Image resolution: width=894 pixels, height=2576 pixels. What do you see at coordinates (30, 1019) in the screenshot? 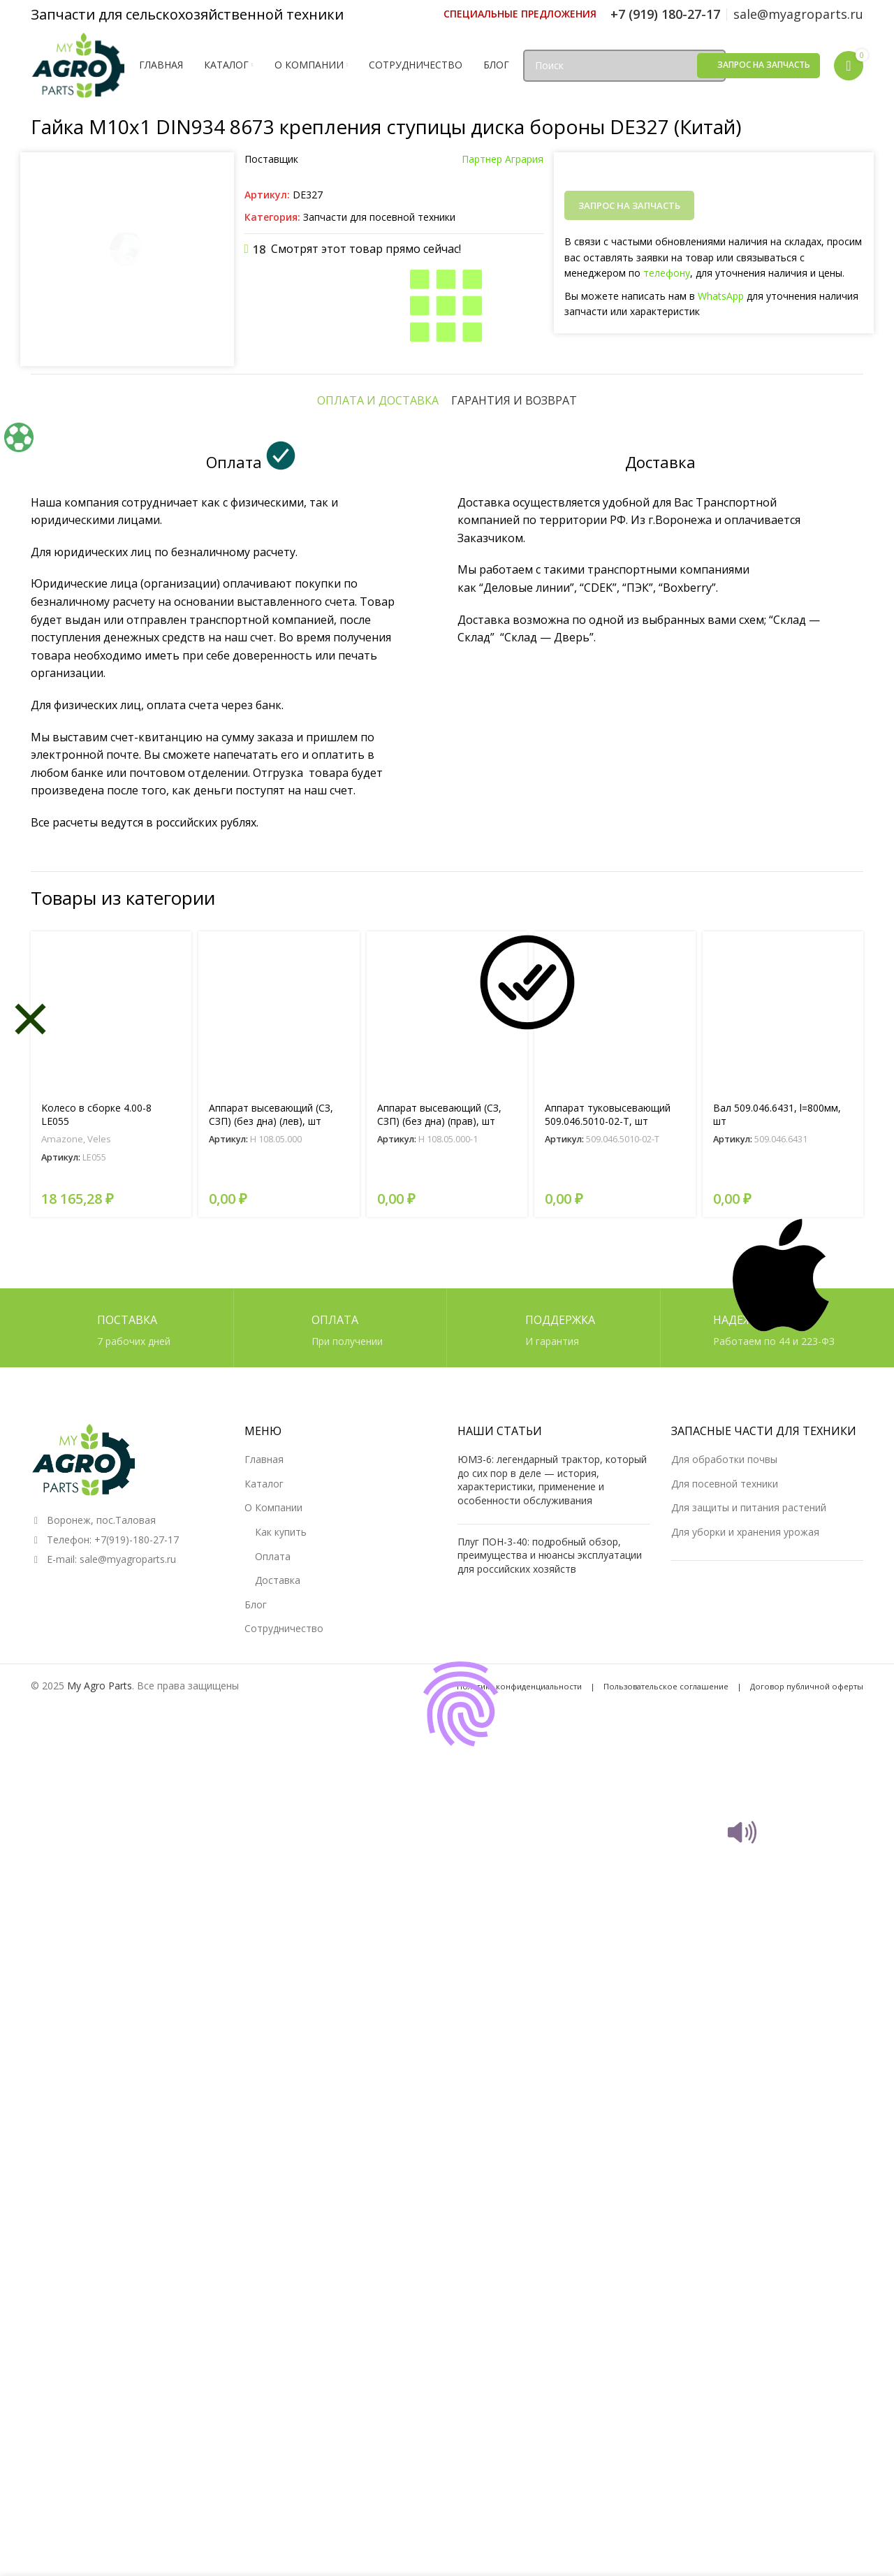
I see `close the current window or dialog` at bounding box center [30, 1019].